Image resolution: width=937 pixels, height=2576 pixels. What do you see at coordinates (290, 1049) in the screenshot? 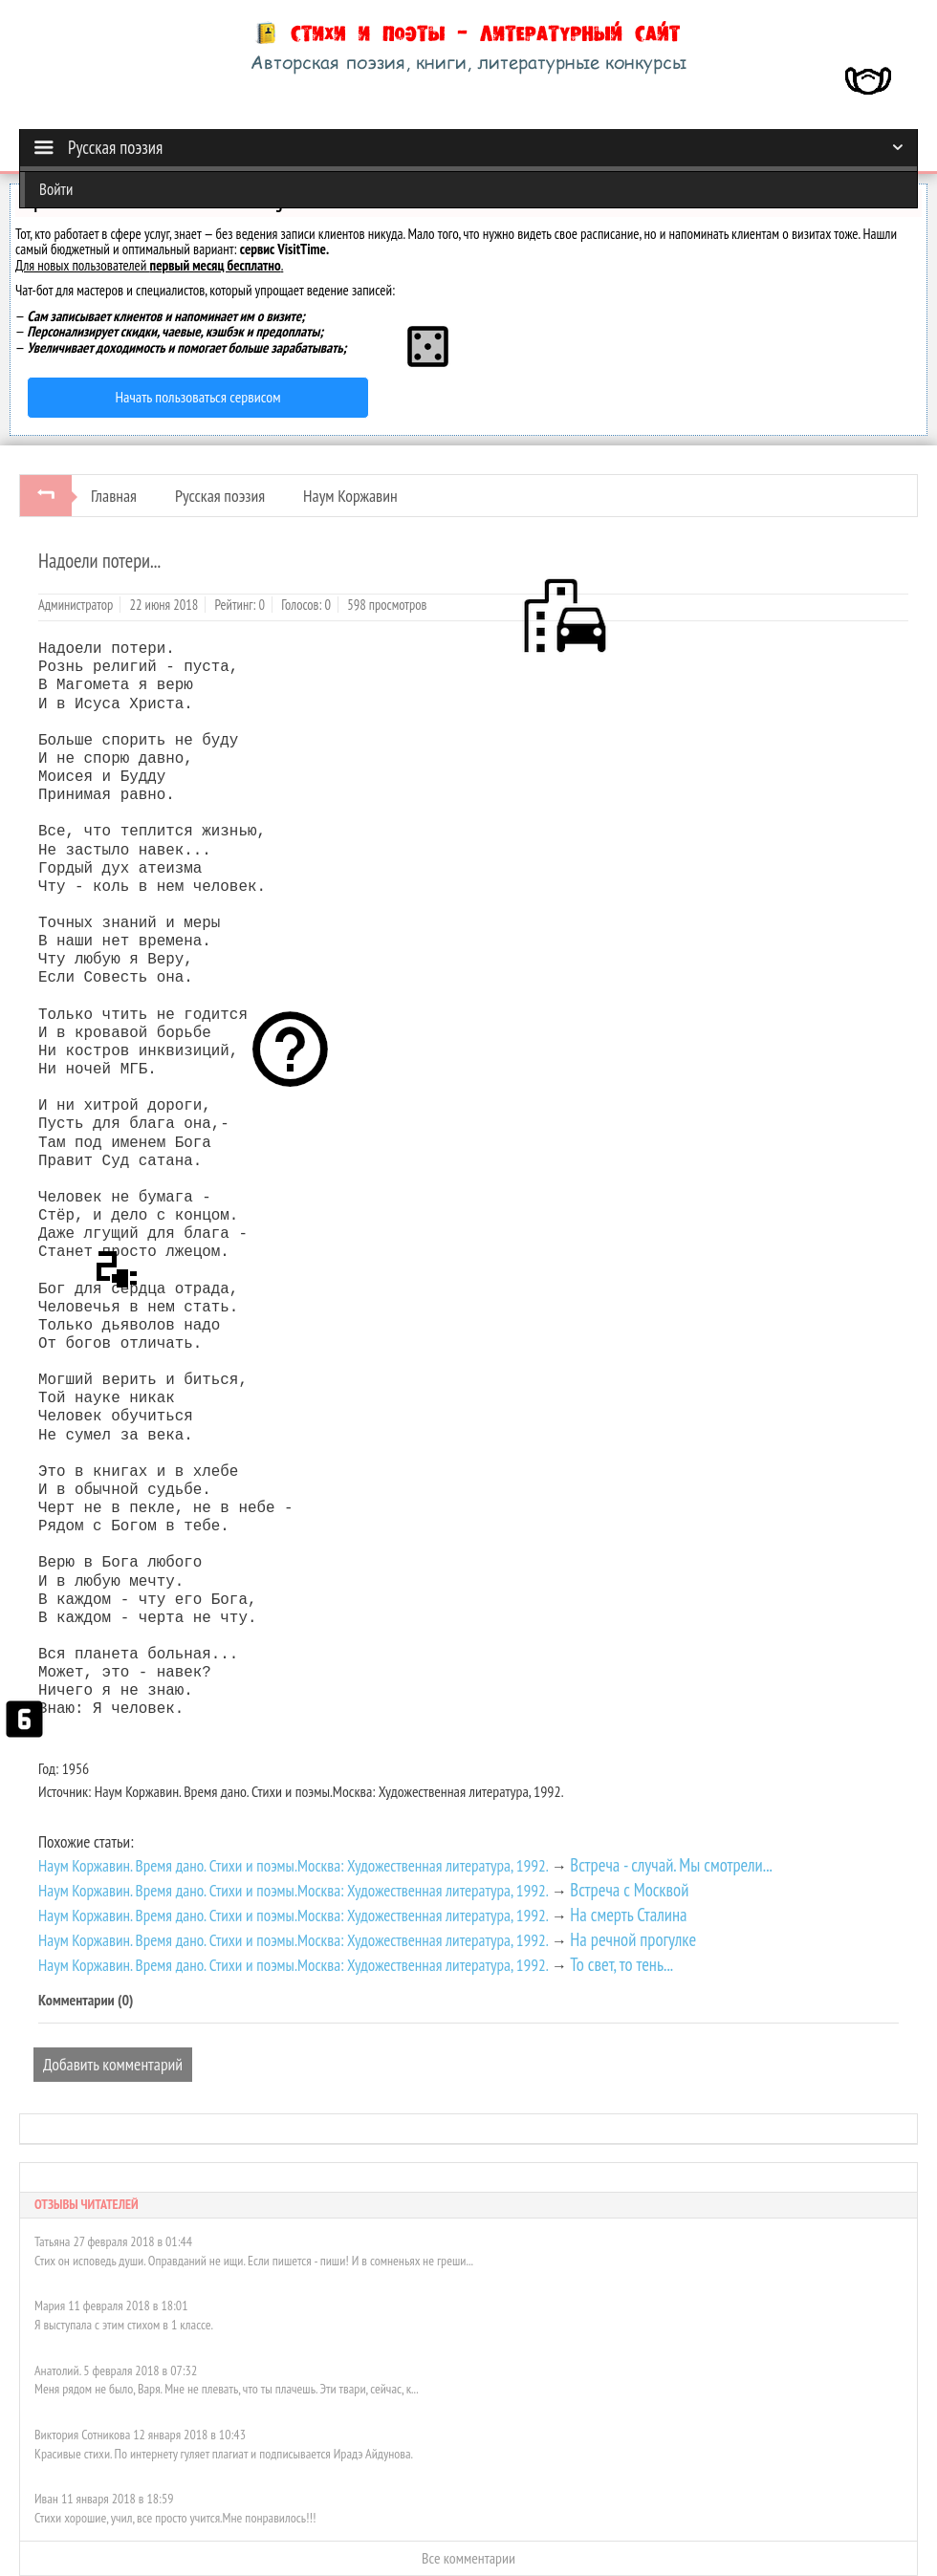
I see `access help or support options` at bounding box center [290, 1049].